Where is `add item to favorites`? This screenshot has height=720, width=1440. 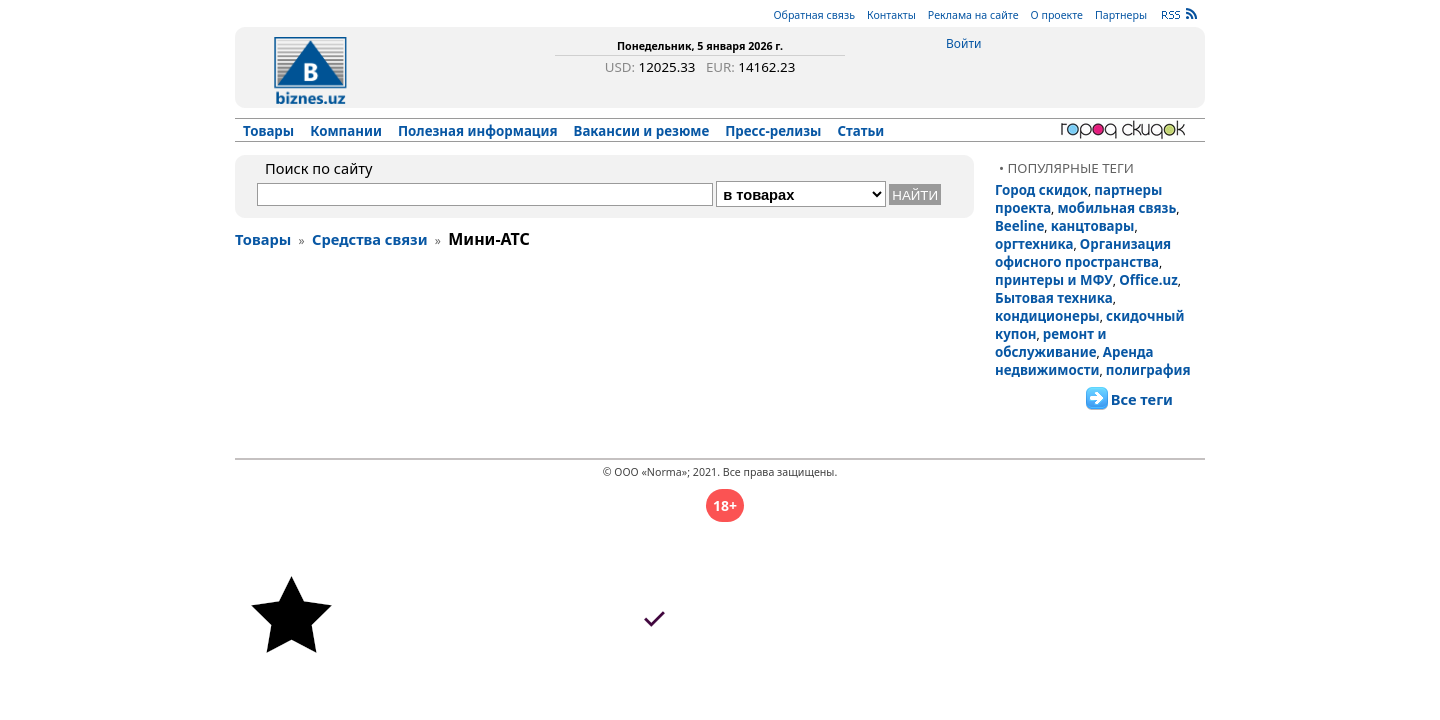
add item to favorites is located at coordinates (291, 618).